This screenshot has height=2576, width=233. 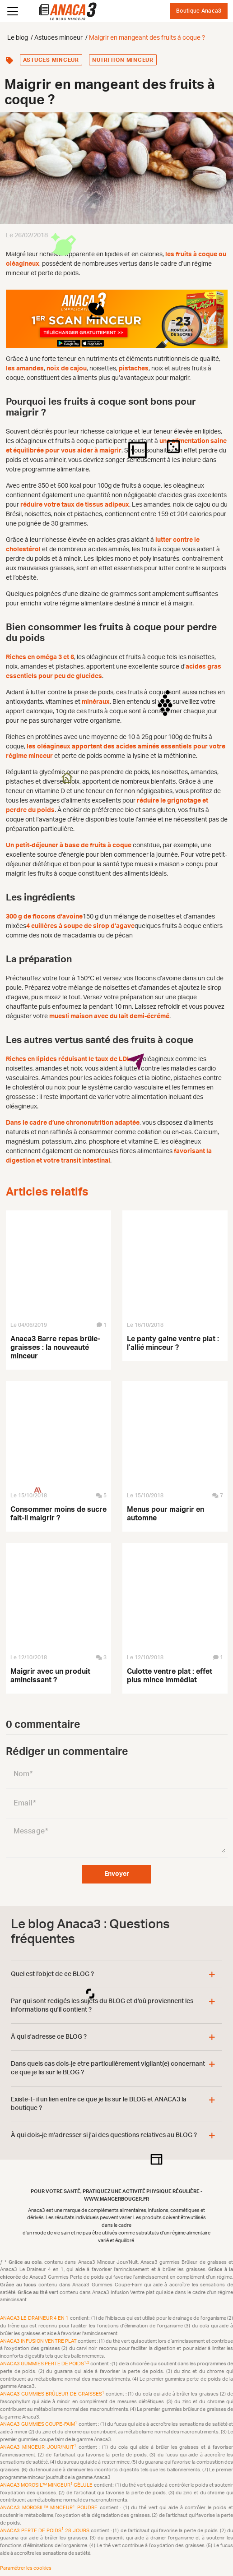 What do you see at coordinates (67, 778) in the screenshot?
I see `access home network settings` at bounding box center [67, 778].